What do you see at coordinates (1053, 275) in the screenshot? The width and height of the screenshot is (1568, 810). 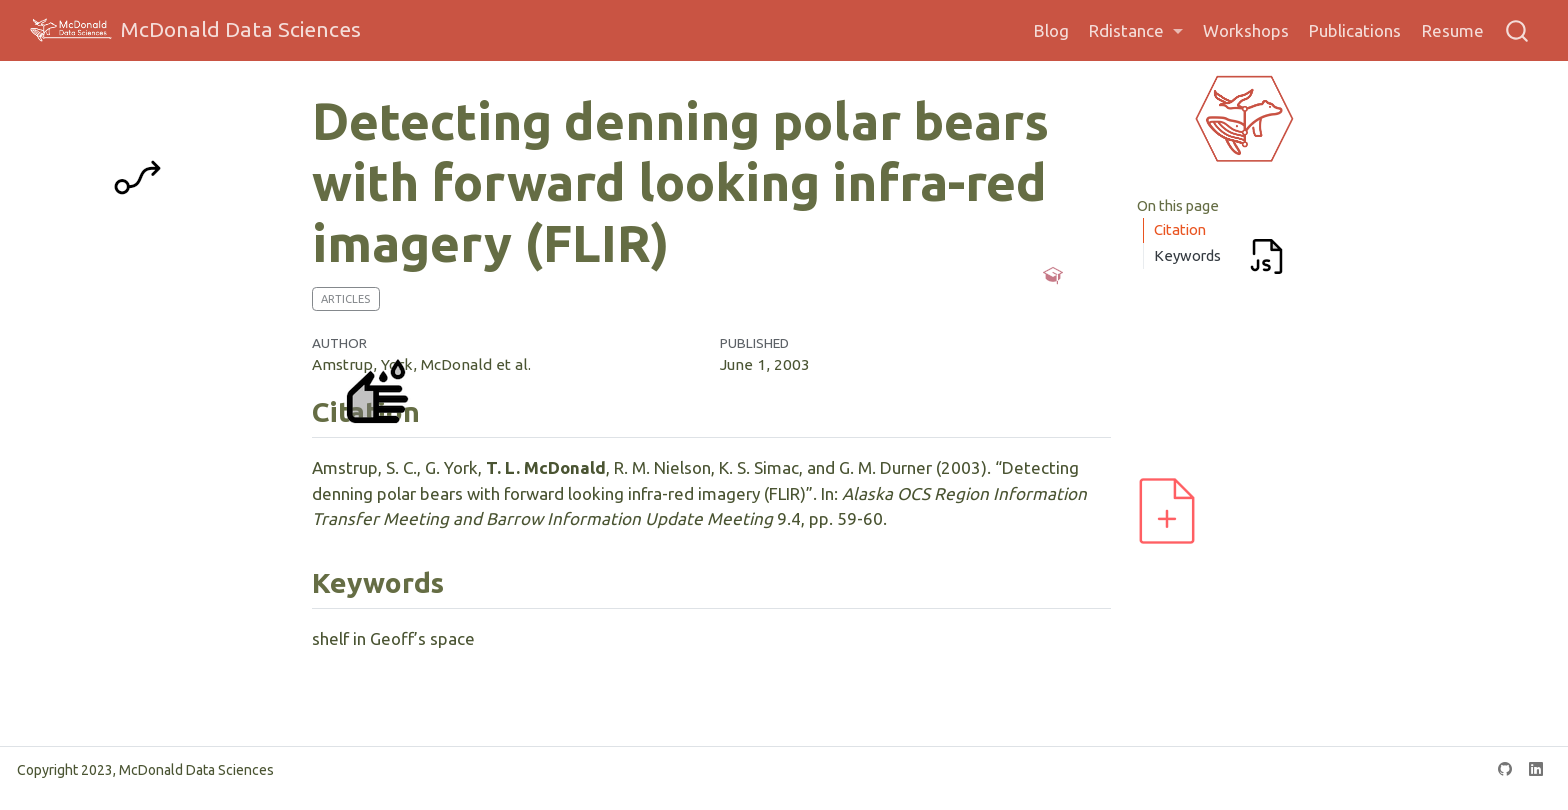 I see `access education or learning features` at bounding box center [1053, 275].